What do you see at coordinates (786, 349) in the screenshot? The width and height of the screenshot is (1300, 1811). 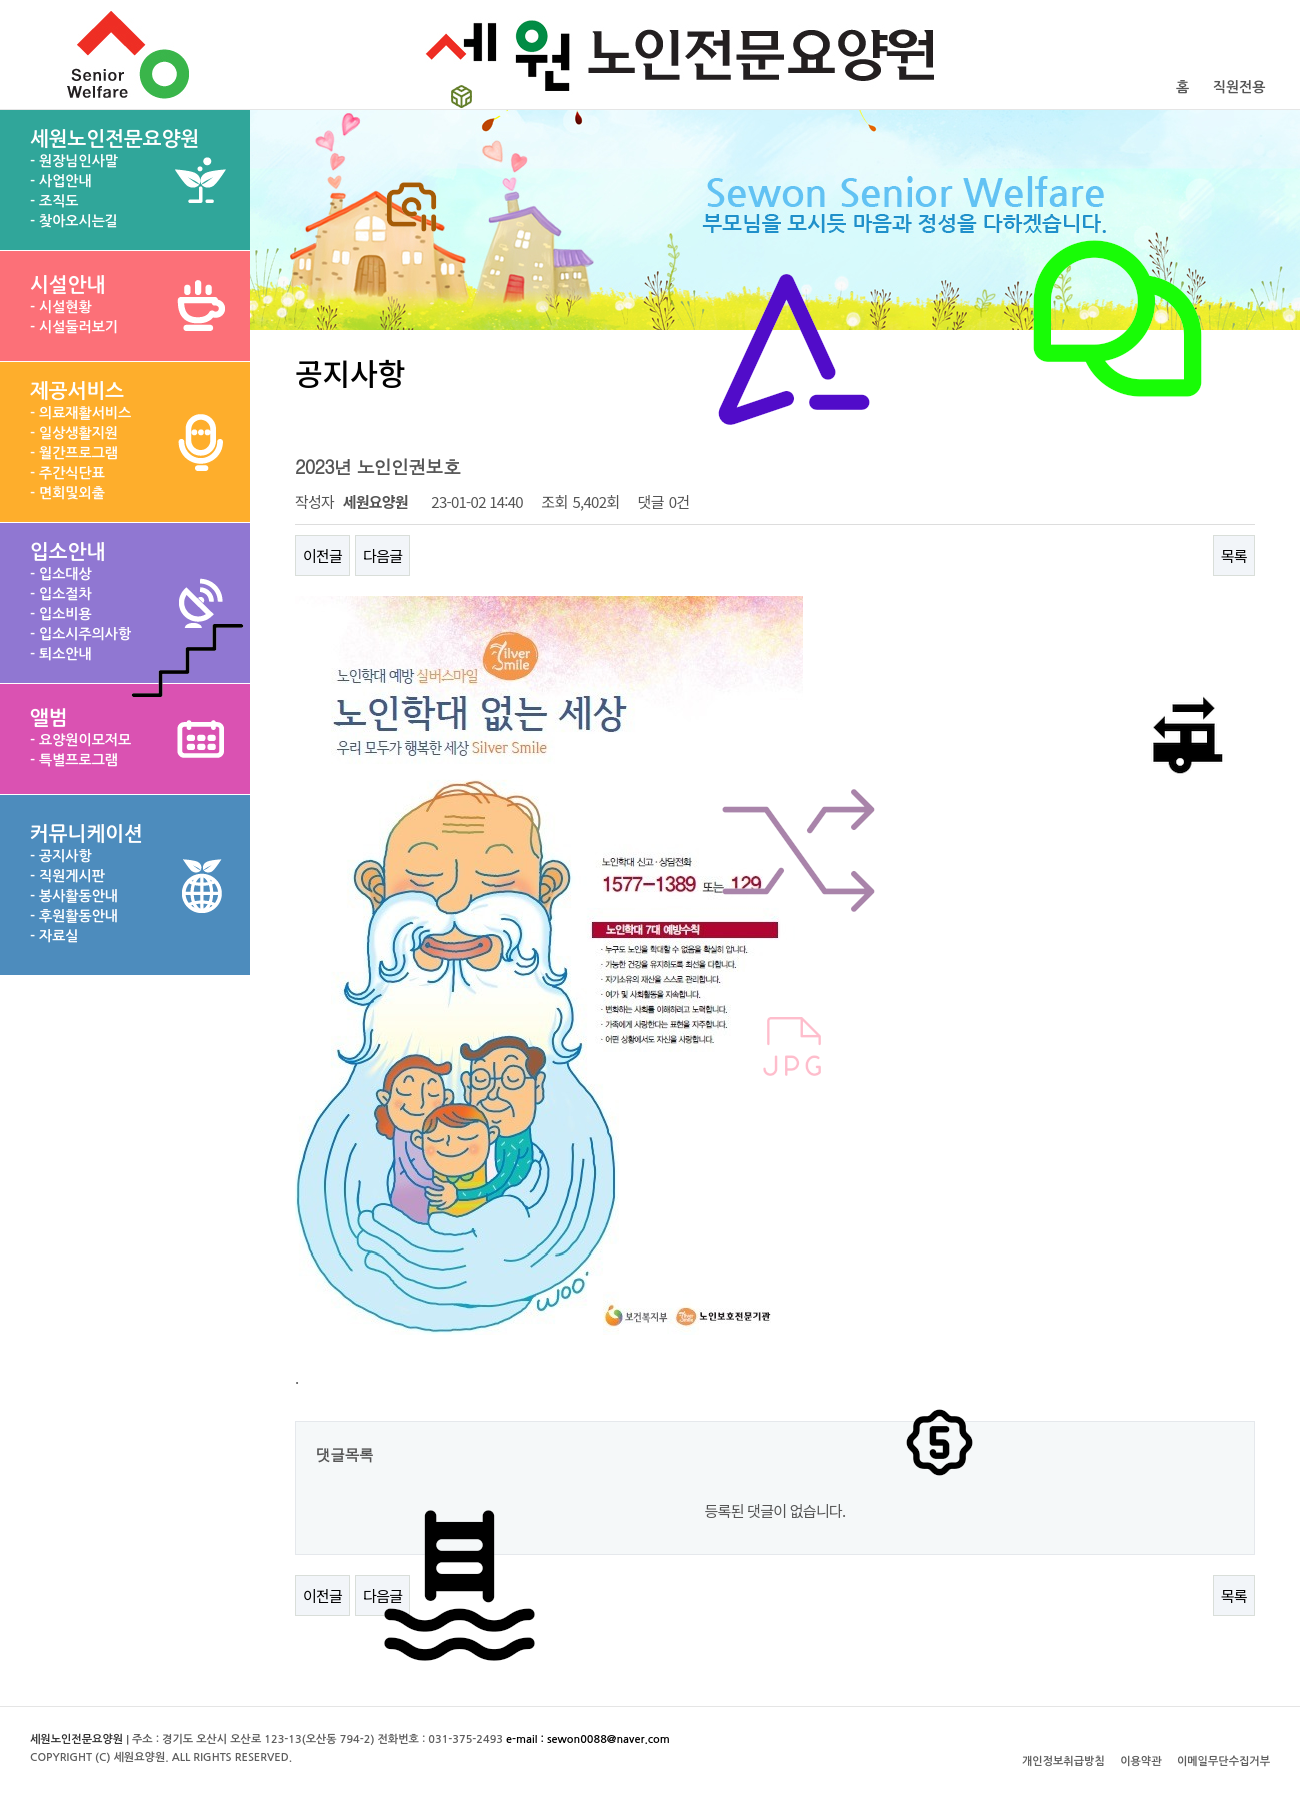 I see `remove a navigation waypoint` at bounding box center [786, 349].